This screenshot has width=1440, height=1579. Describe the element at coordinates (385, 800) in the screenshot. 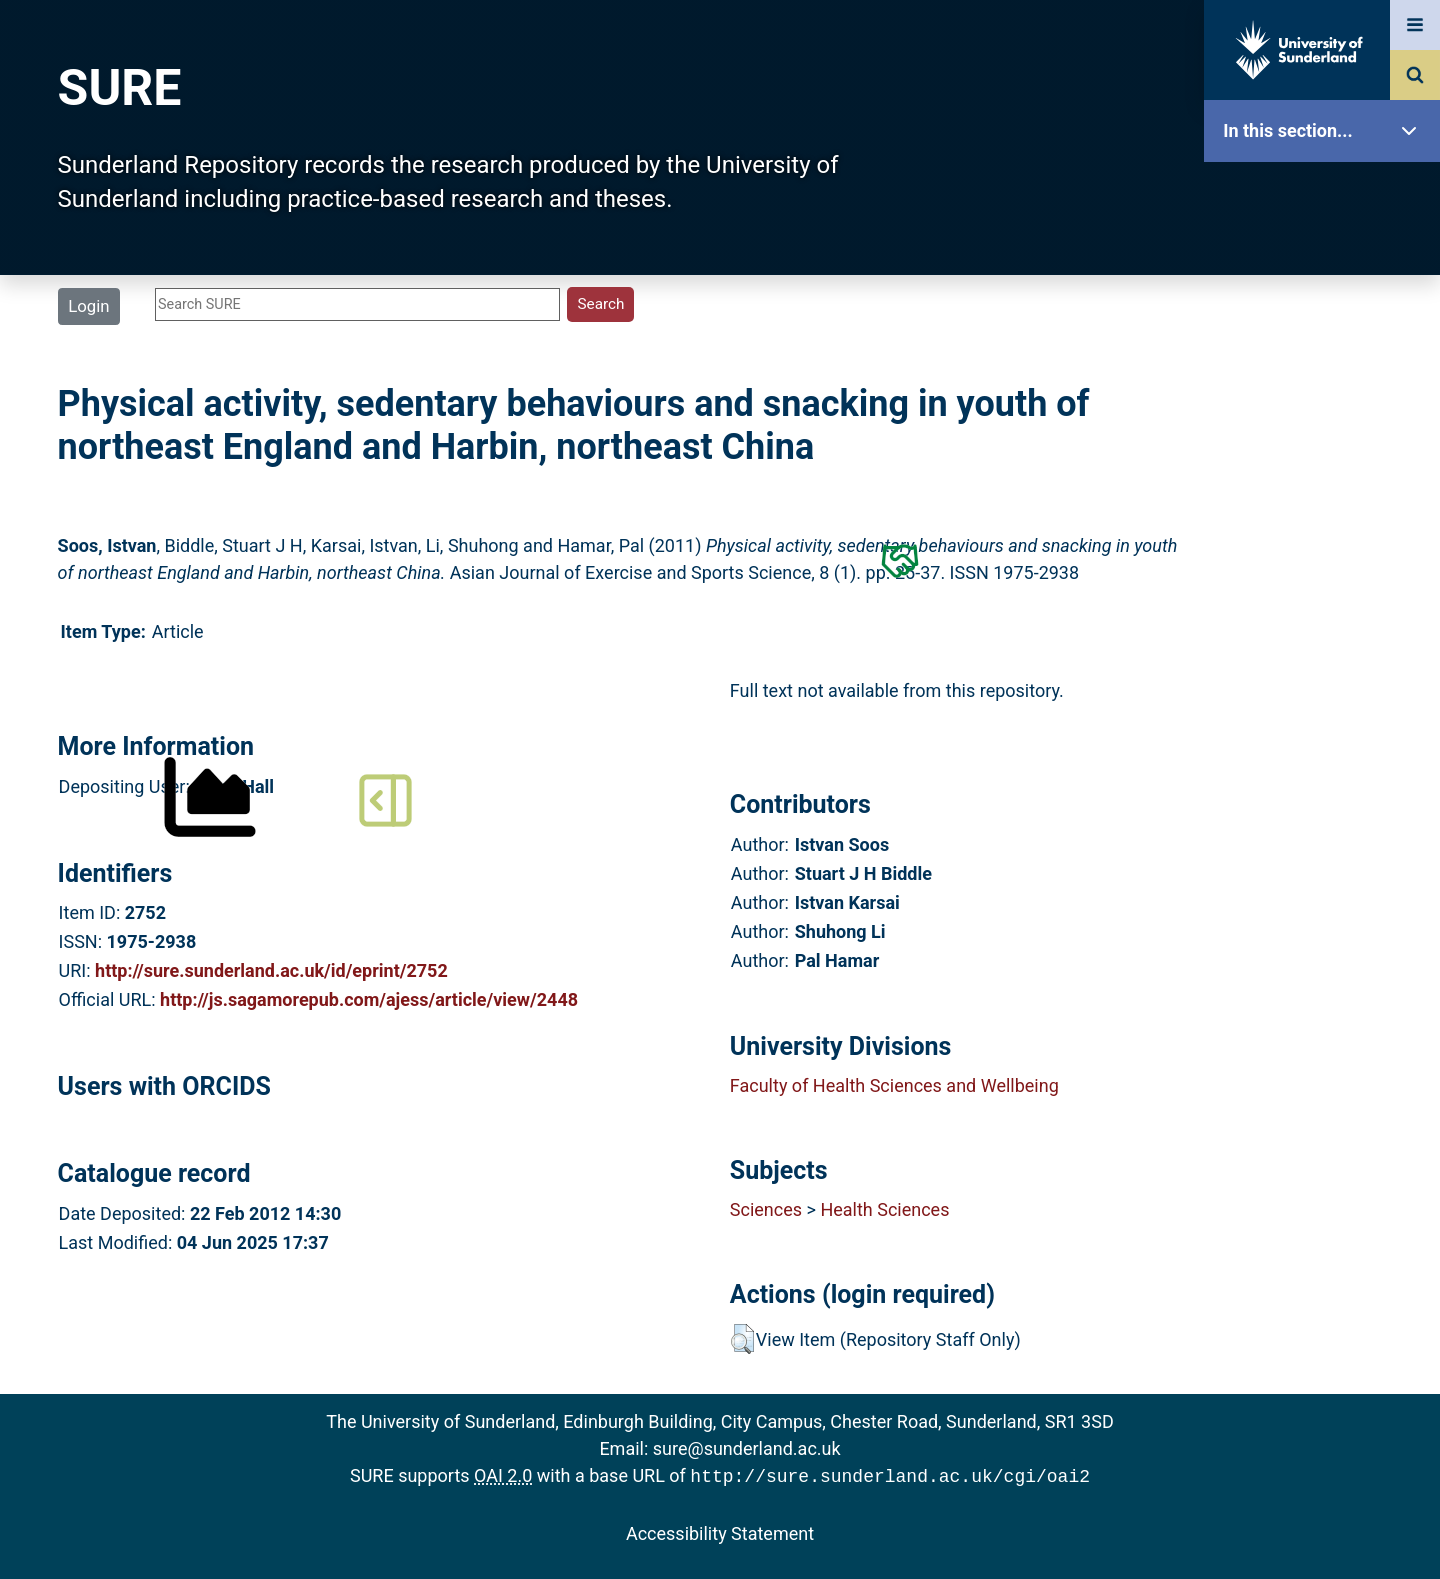

I see `open the right side panel` at that location.